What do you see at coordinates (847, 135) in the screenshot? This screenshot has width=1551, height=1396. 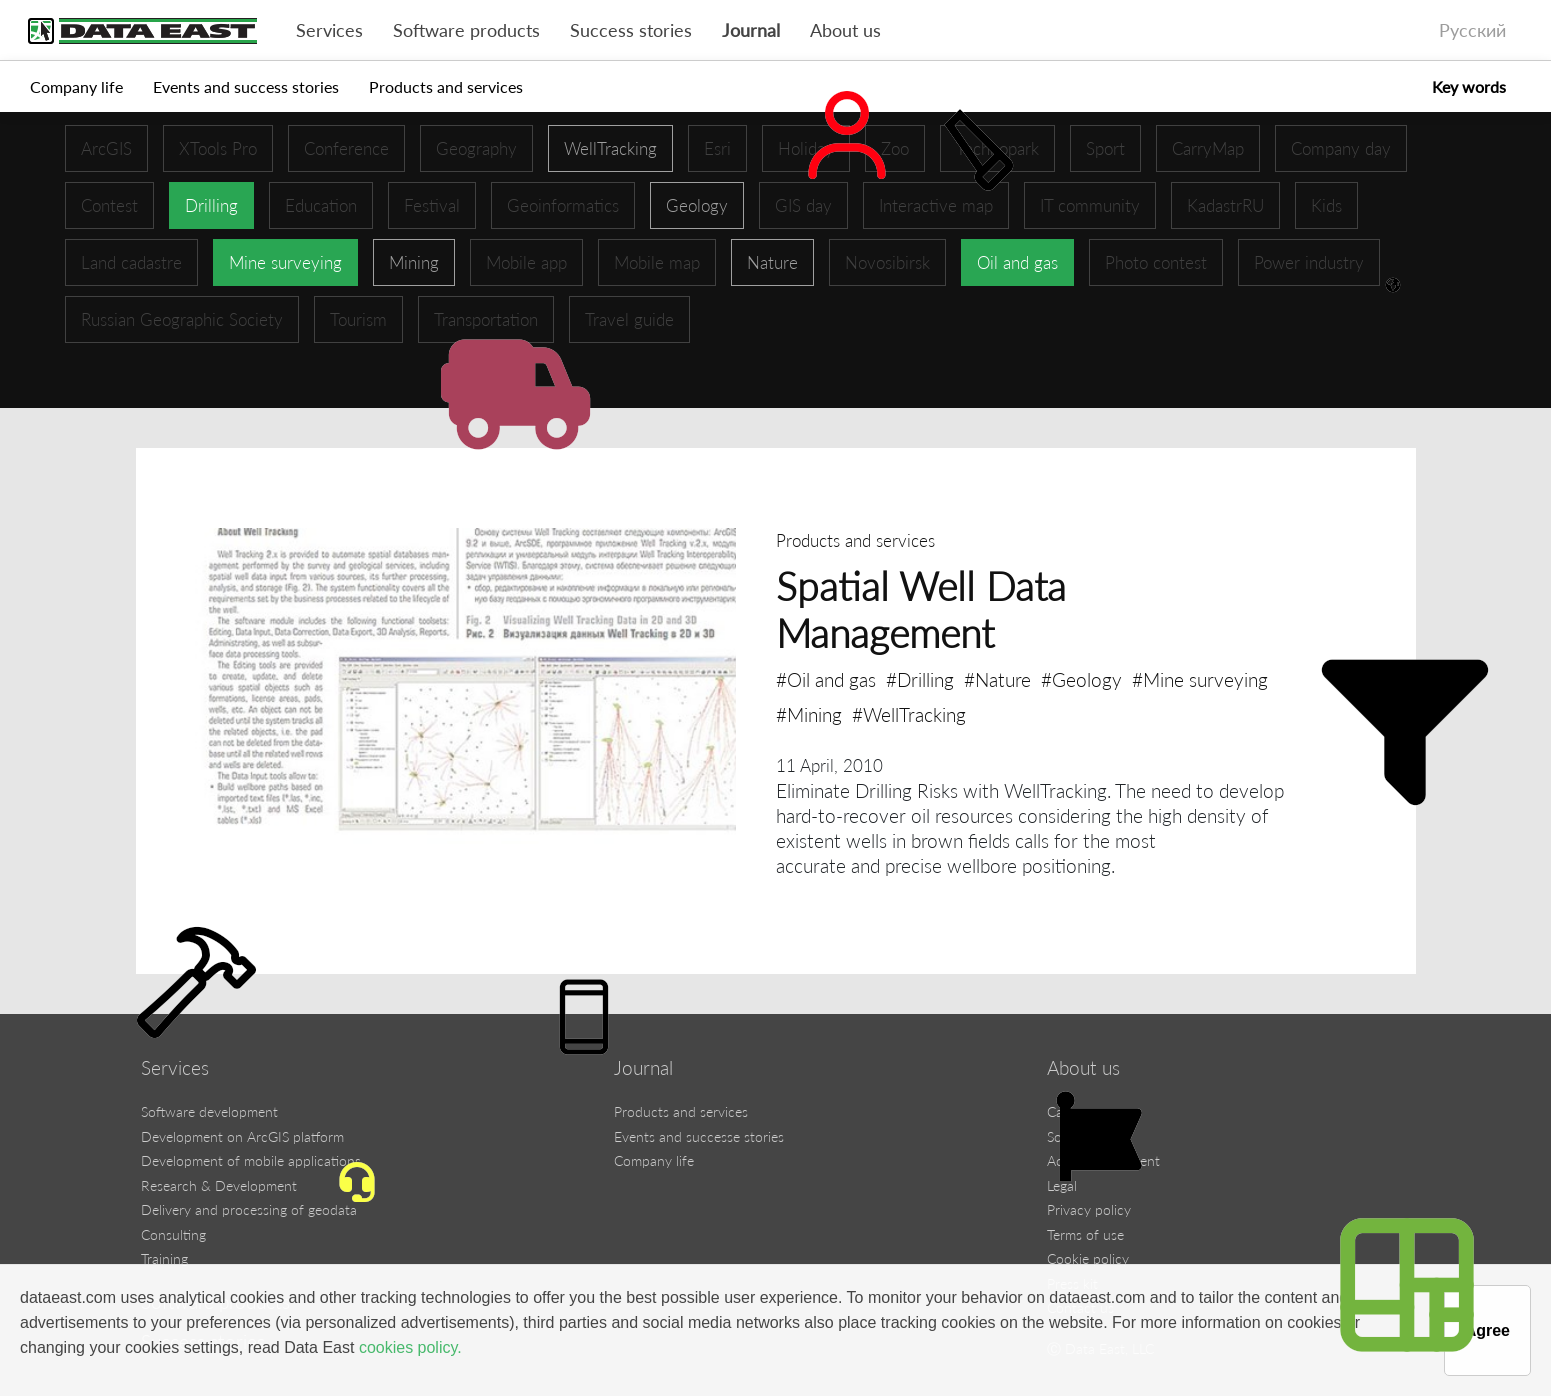 I see `view your profile` at bounding box center [847, 135].